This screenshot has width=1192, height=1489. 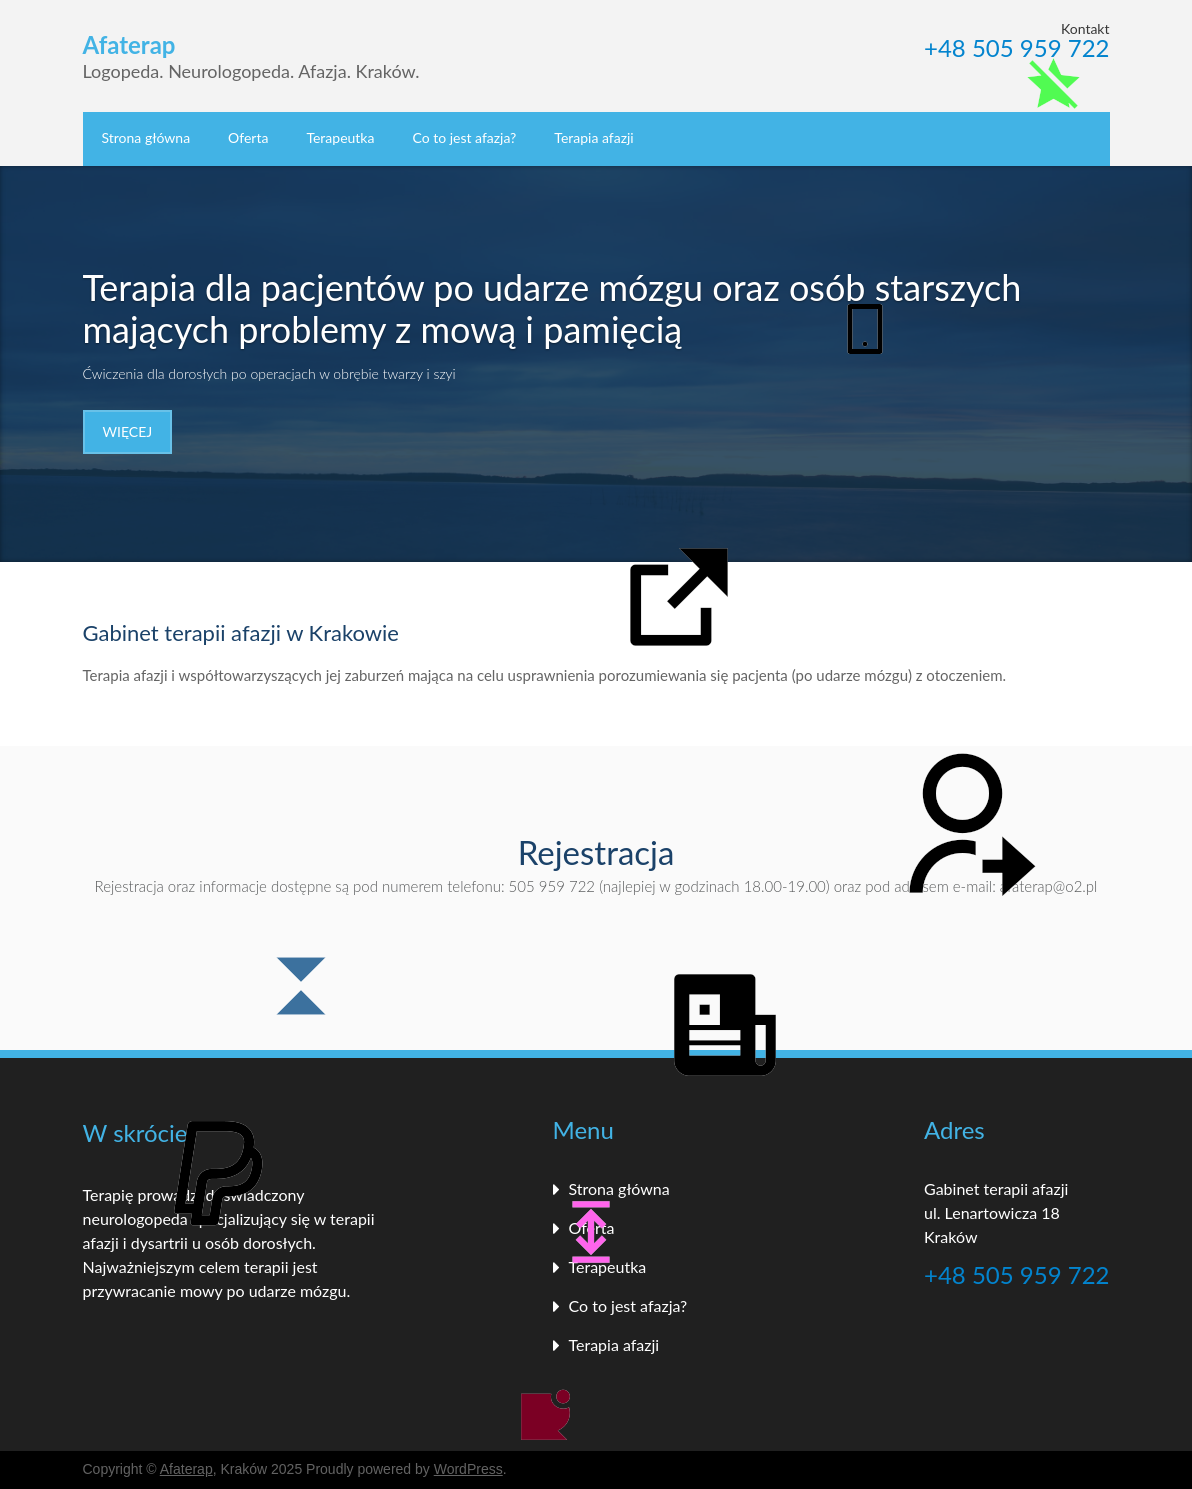 What do you see at coordinates (865, 329) in the screenshot?
I see `access mobile device settings` at bounding box center [865, 329].